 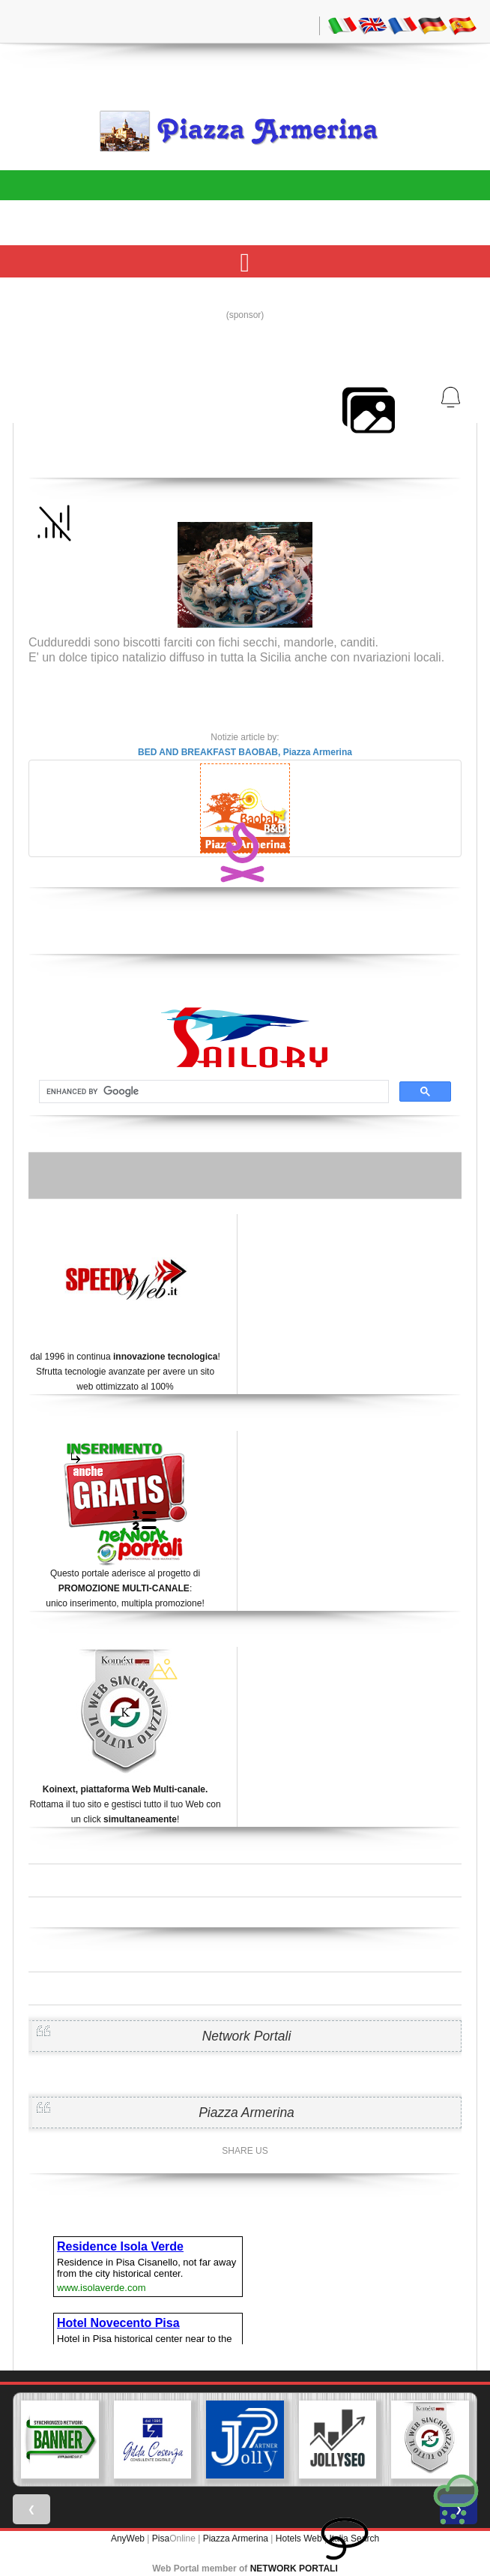 I want to click on indicates no cellular signal or network connection, so click(x=55, y=523).